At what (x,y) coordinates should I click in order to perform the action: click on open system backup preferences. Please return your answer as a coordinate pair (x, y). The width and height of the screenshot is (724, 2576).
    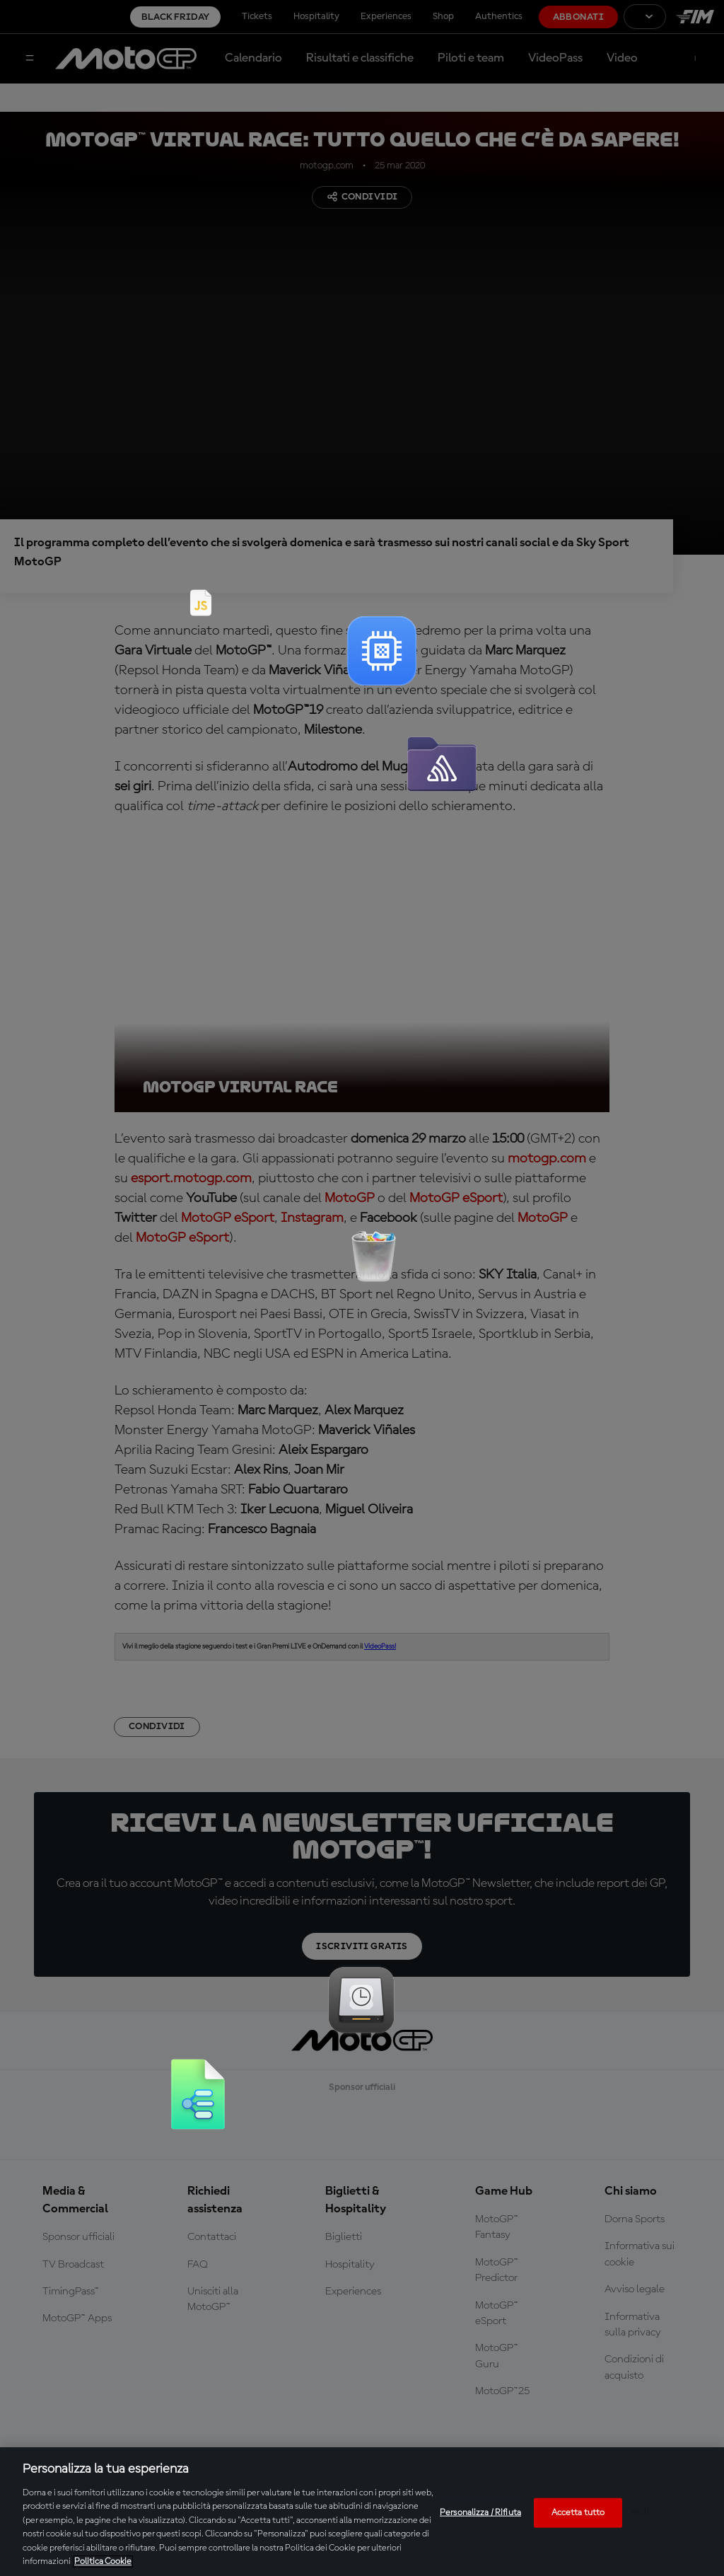
    Looking at the image, I should click on (361, 2000).